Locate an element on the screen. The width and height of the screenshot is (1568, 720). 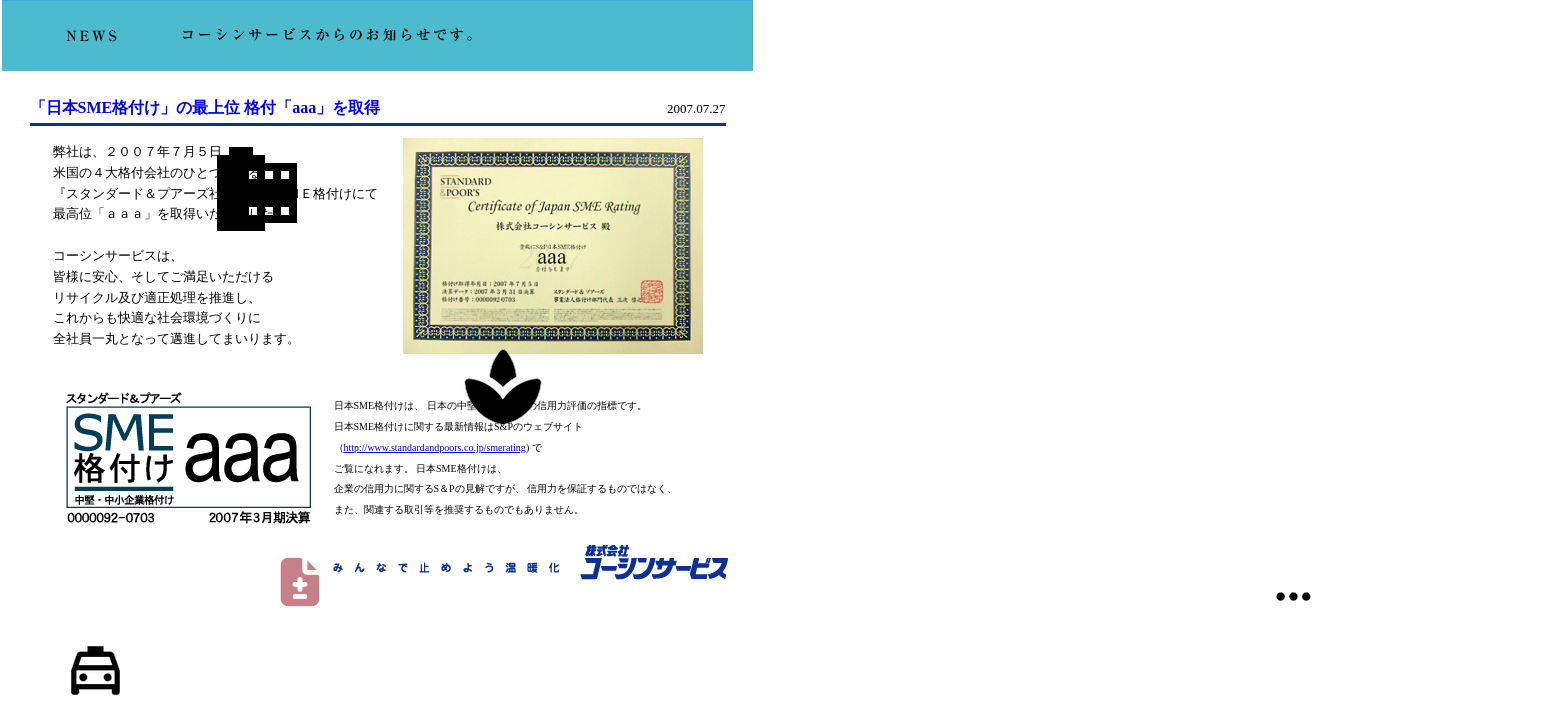
access camera roll or photo gallery is located at coordinates (257, 191).